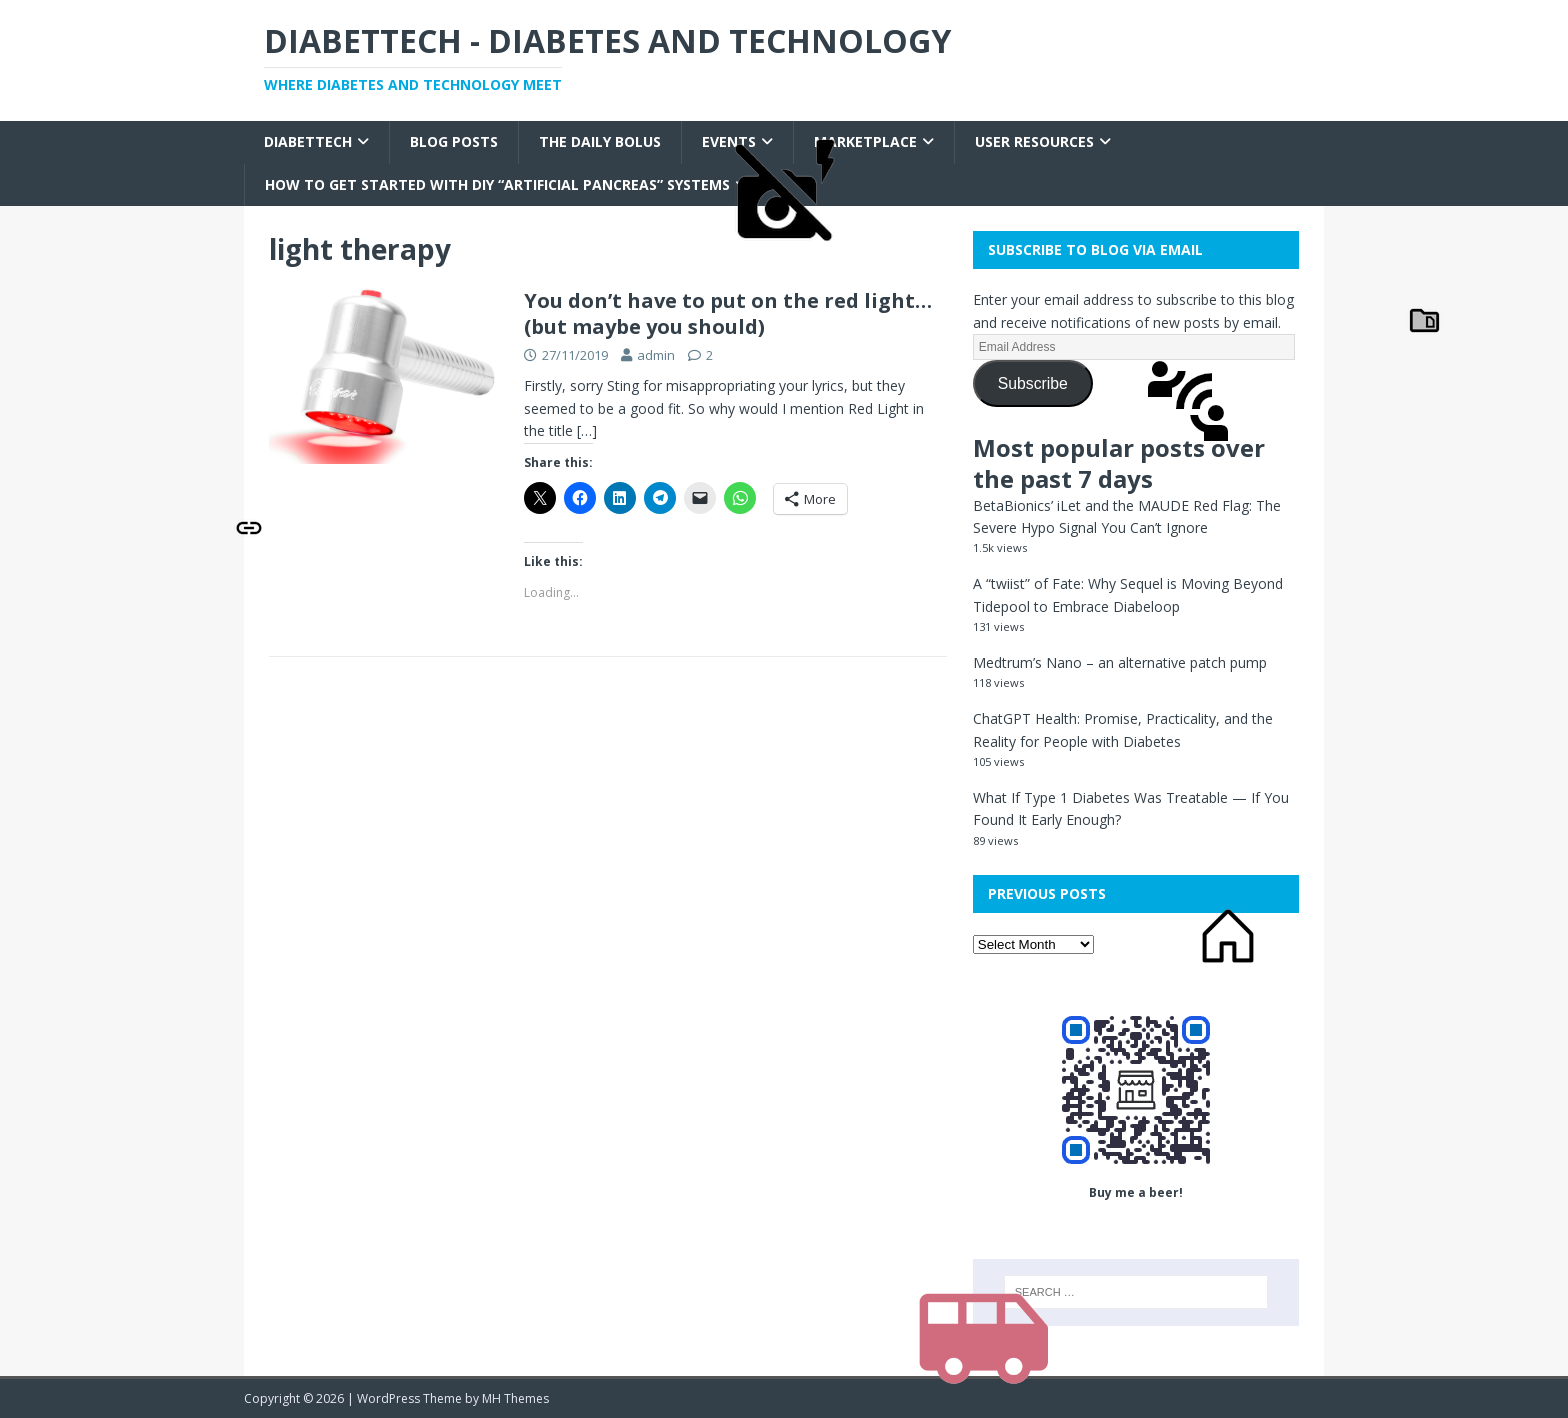  Describe the element at coordinates (1424, 320) in the screenshot. I see `access saved code snippets` at that location.